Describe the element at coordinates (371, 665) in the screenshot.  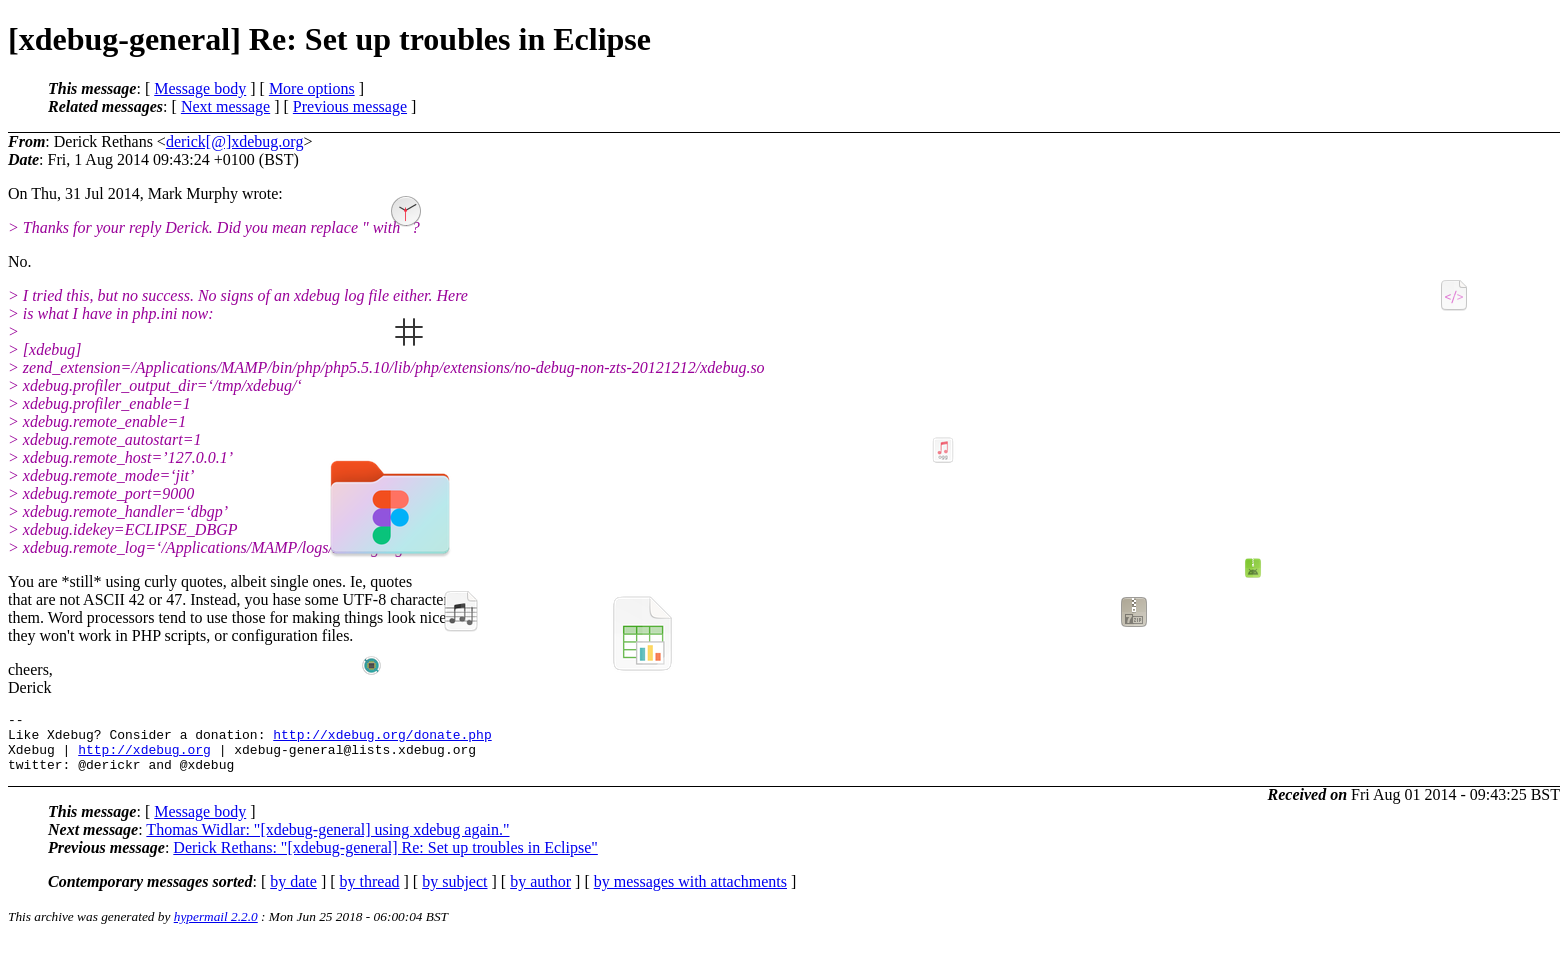
I see `access hardware driver settings` at that location.